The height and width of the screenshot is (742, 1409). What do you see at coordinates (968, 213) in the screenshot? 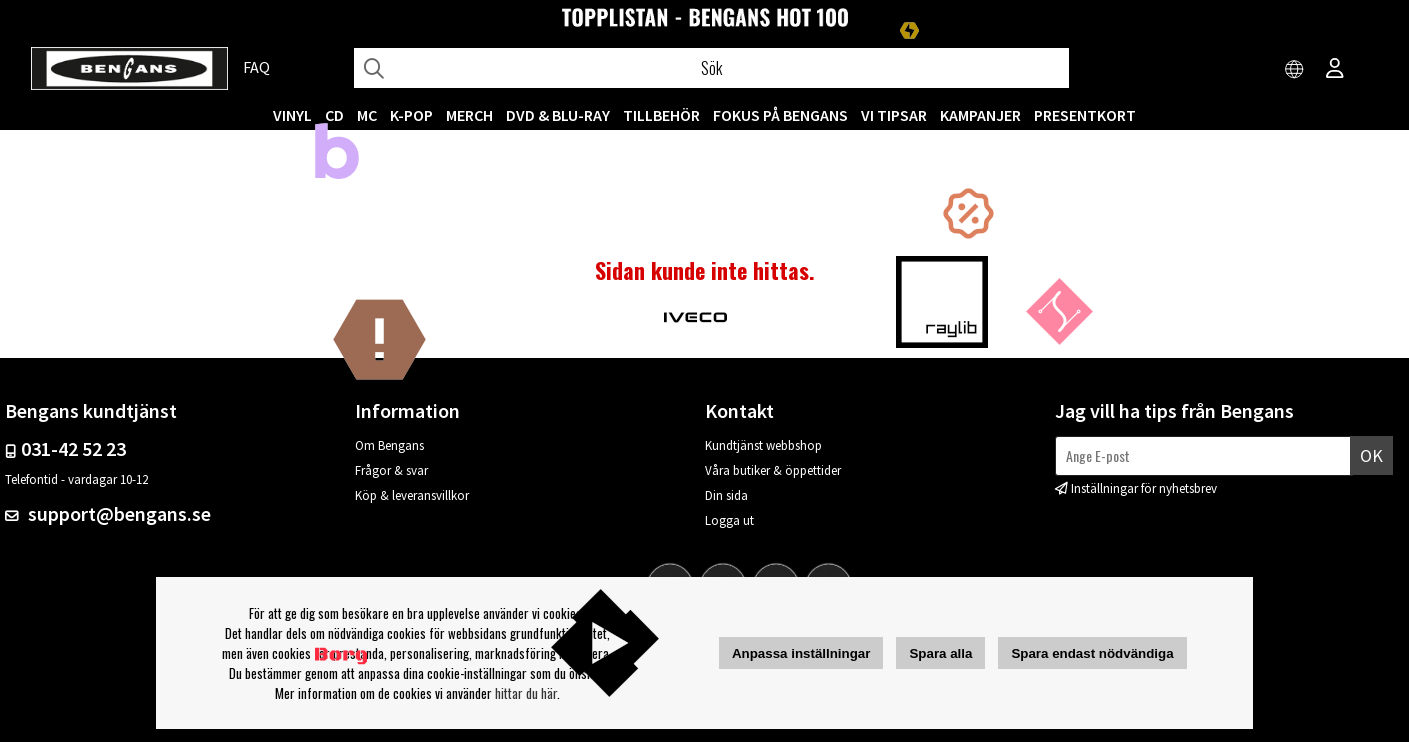
I see `view available discounts or promotions` at bounding box center [968, 213].